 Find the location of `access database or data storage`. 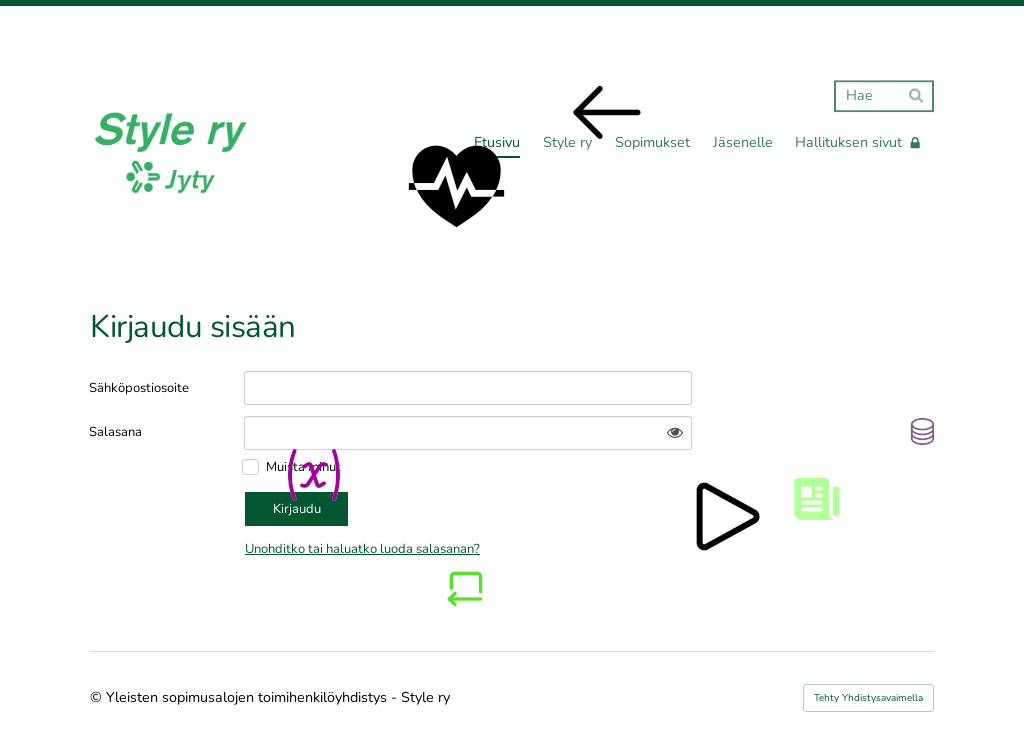

access database or data storage is located at coordinates (922, 431).